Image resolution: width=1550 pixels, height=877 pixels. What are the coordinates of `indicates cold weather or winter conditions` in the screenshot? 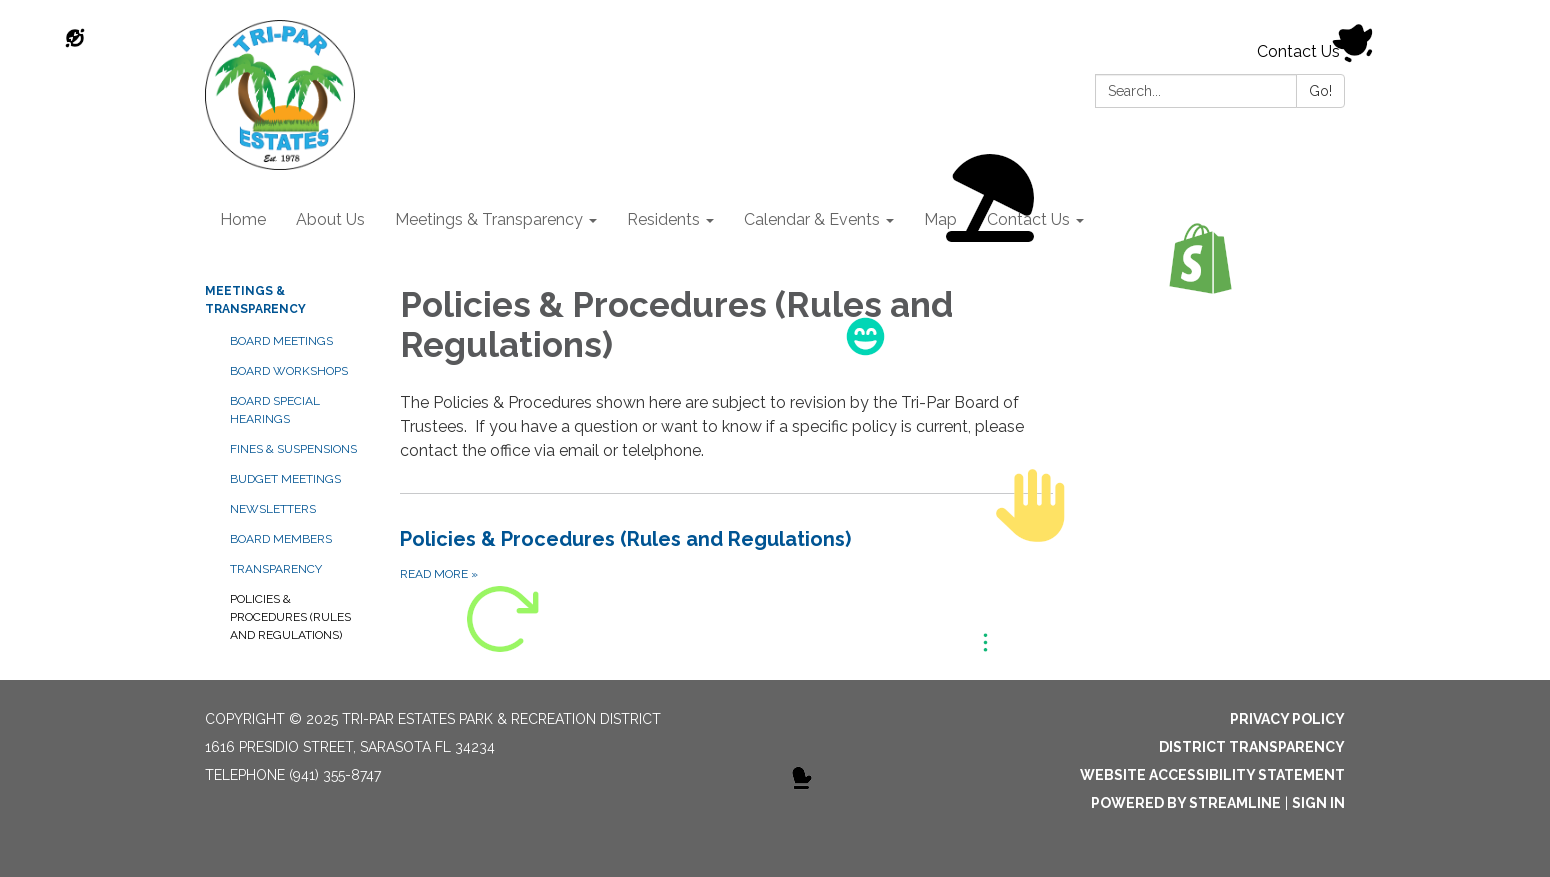 It's located at (802, 778).